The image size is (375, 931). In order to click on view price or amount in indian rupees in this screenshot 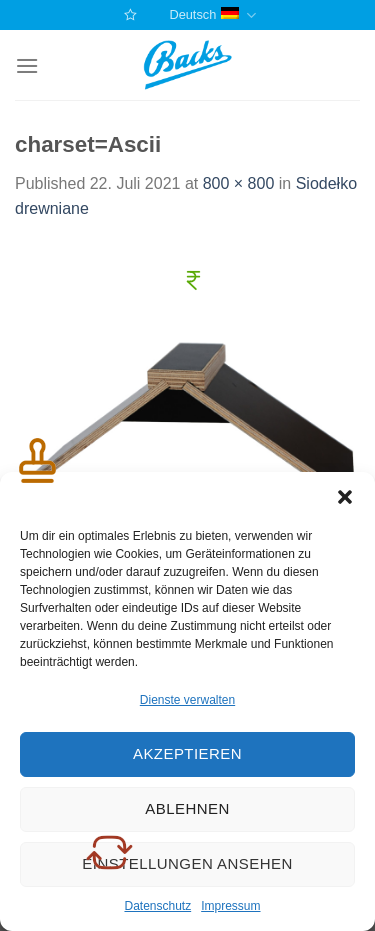, I will do `click(193, 280)`.